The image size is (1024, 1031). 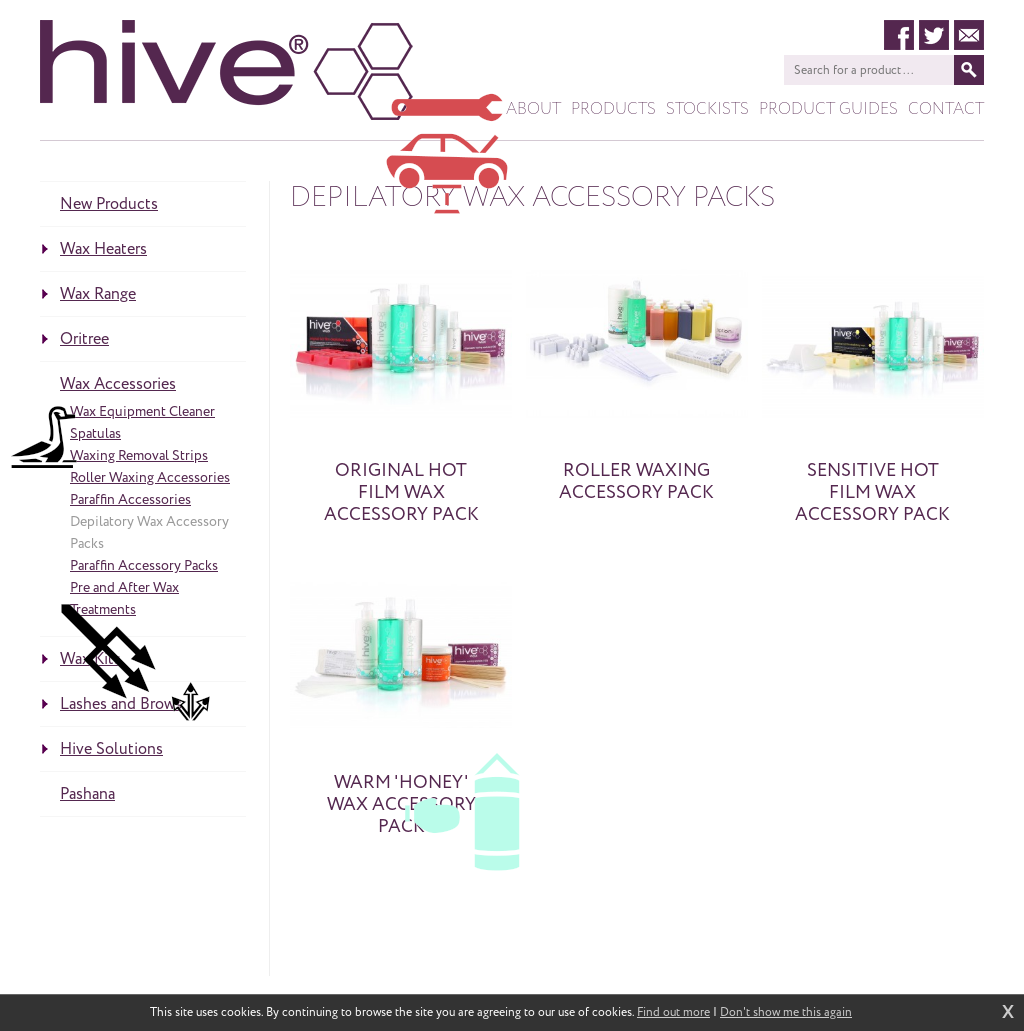 I want to click on access vehicle repair or maintenance services, so click(x=447, y=153).